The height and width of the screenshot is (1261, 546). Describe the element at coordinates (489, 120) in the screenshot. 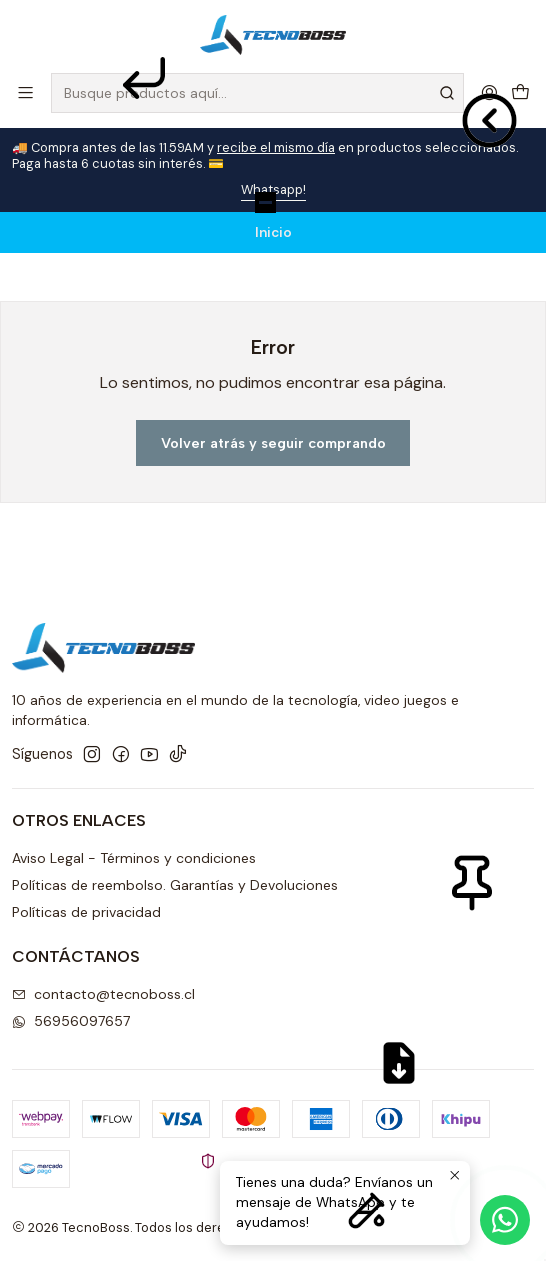

I see `go back to the previous screen` at that location.